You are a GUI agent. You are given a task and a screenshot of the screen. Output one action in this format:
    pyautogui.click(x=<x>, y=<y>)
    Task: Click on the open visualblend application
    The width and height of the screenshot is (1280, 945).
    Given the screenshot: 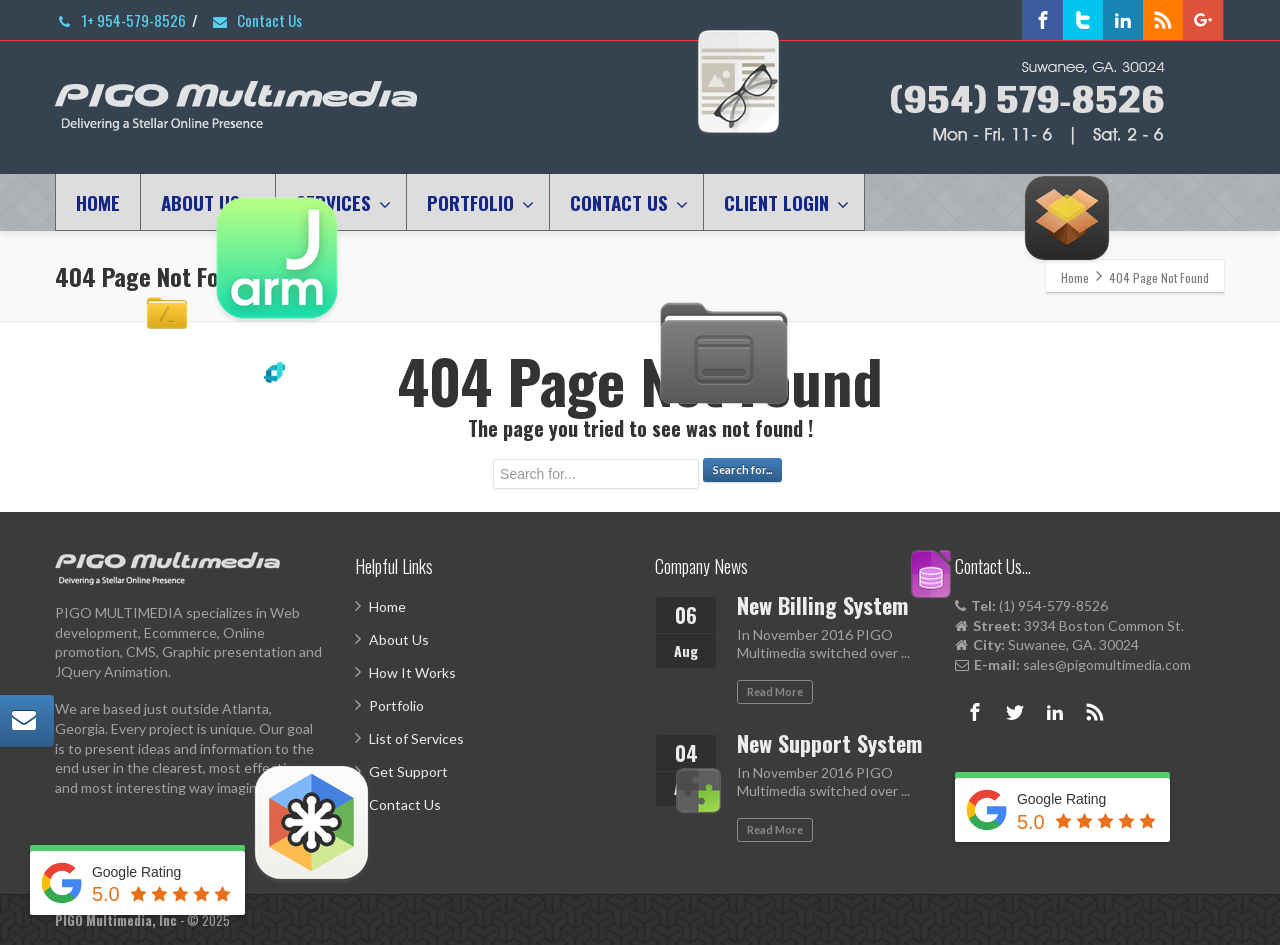 What is the action you would take?
    pyautogui.click(x=274, y=372)
    